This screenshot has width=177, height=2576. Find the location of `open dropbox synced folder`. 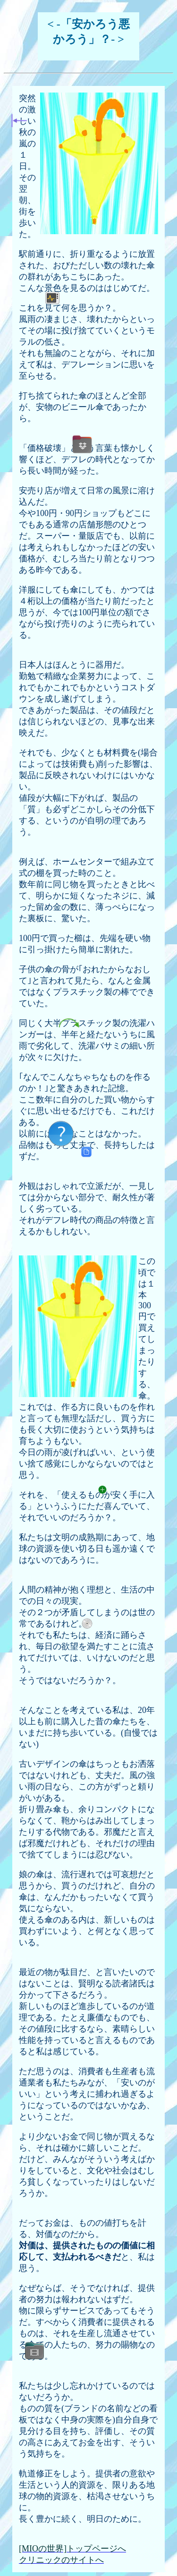

open dropbox synced folder is located at coordinates (82, 444).